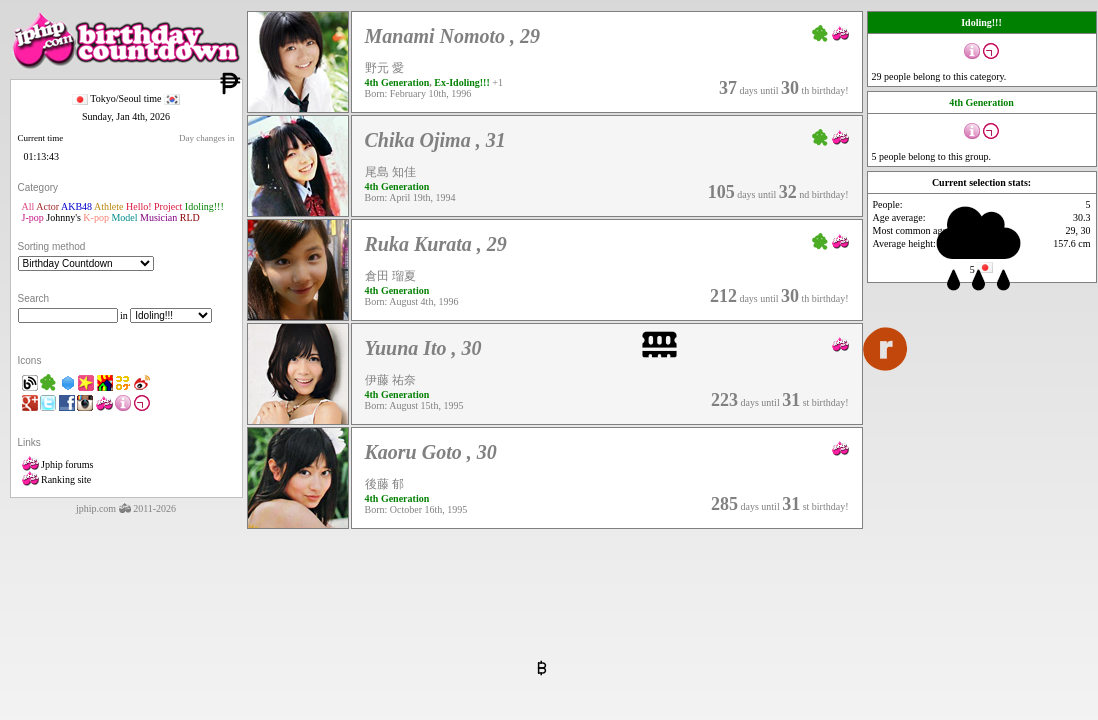  What do you see at coordinates (885, 349) in the screenshot?
I see `open ravelry app or website` at bounding box center [885, 349].